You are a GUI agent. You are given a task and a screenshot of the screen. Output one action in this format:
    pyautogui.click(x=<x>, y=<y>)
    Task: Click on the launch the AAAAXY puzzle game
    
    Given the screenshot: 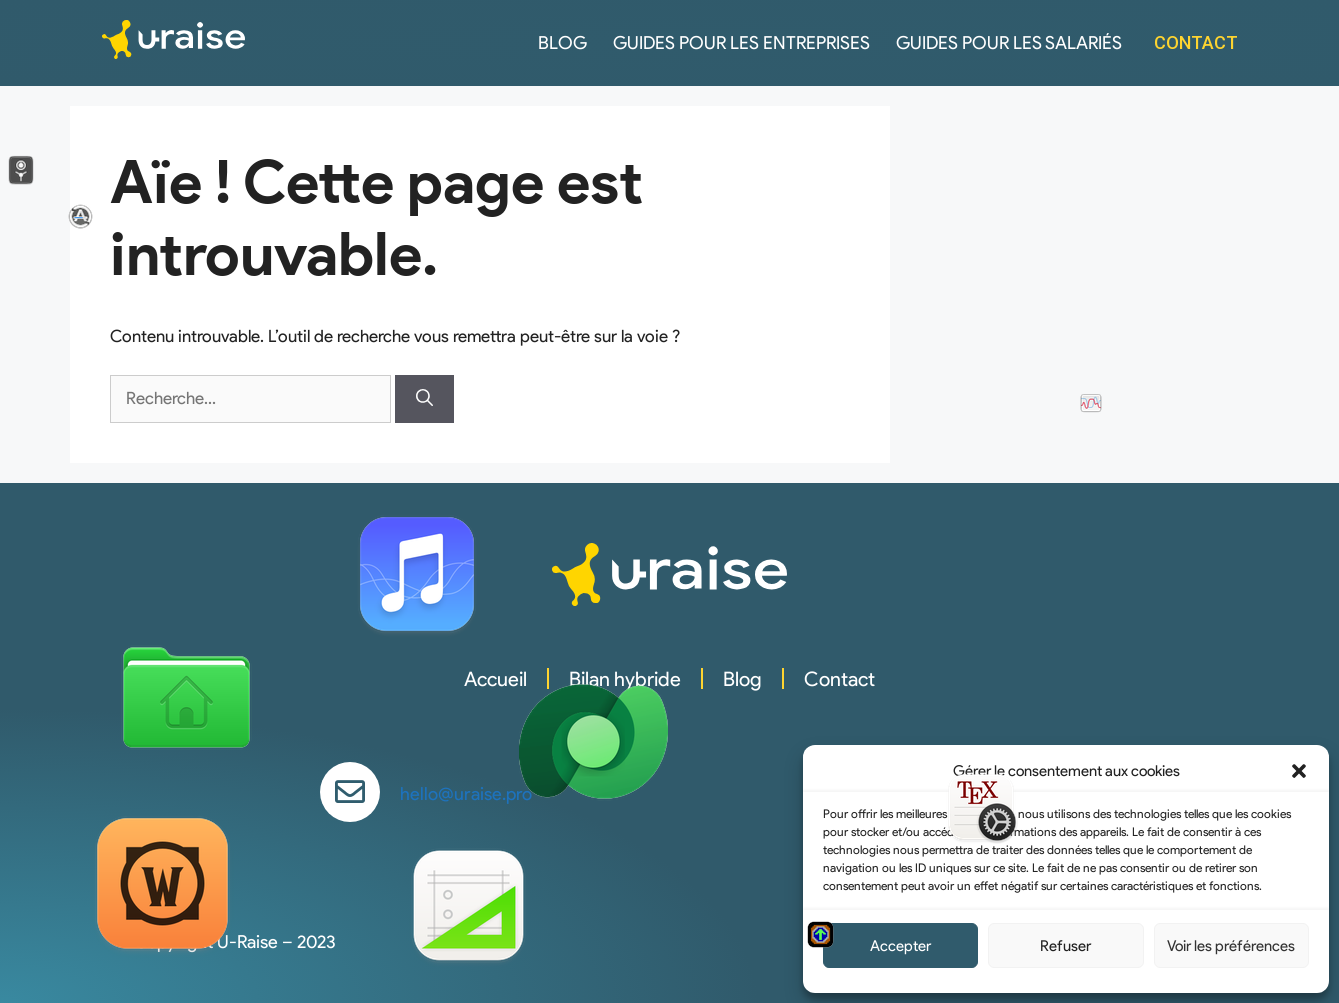 What is the action you would take?
    pyautogui.click(x=820, y=934)
    